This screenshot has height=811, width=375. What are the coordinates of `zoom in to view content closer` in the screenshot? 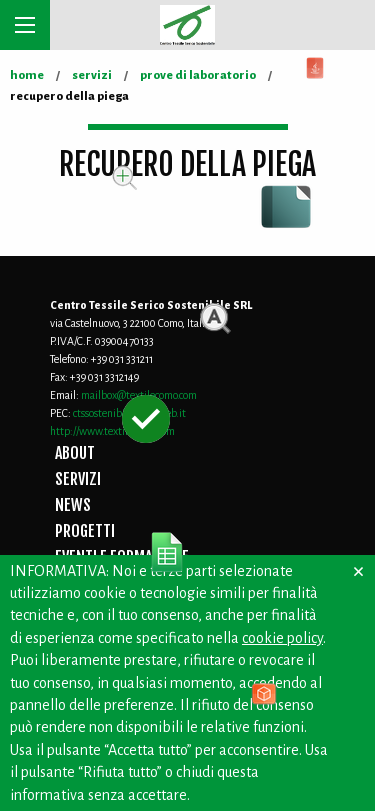 It's located at (124, 177).